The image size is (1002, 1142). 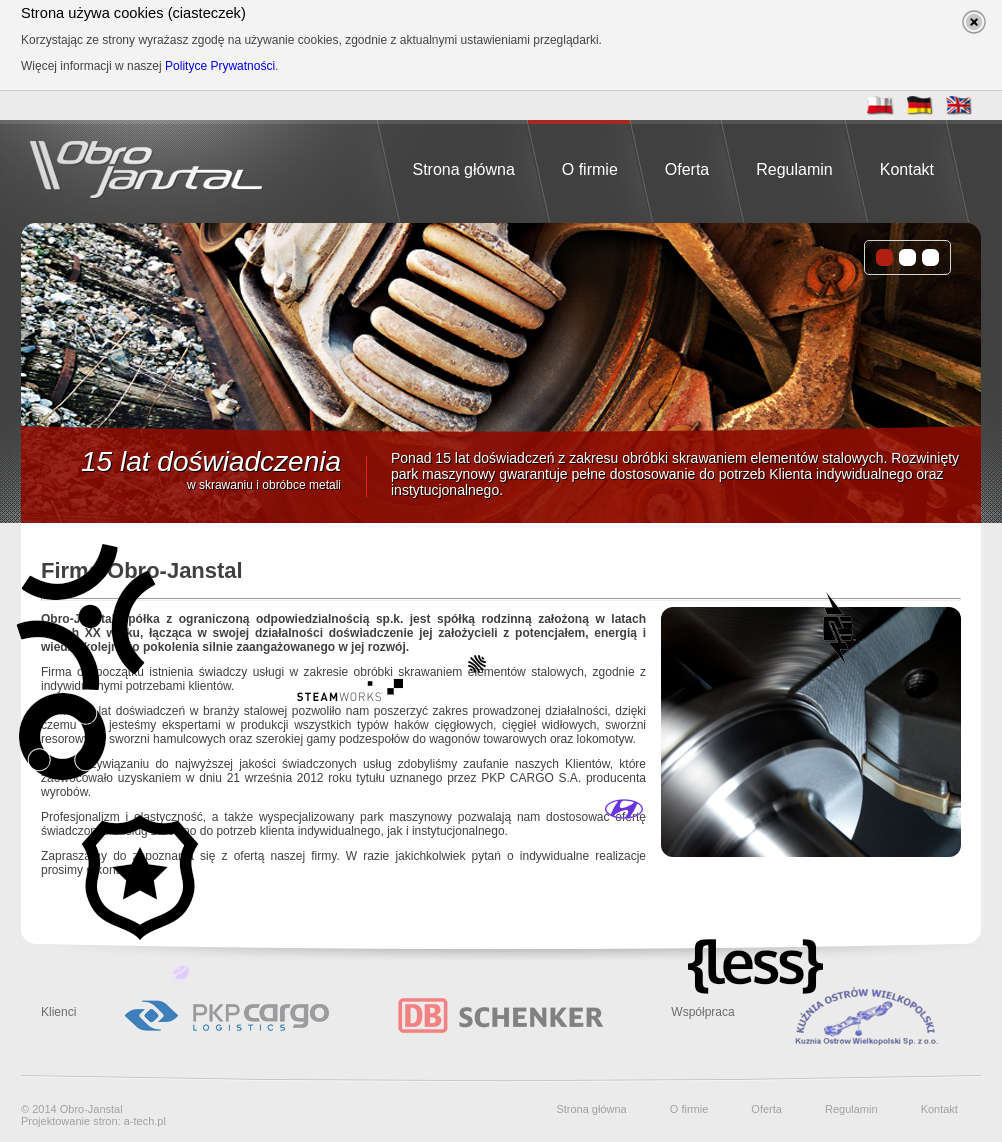 I want to click on HAL company or brand logo, so click(x=477, y=664).